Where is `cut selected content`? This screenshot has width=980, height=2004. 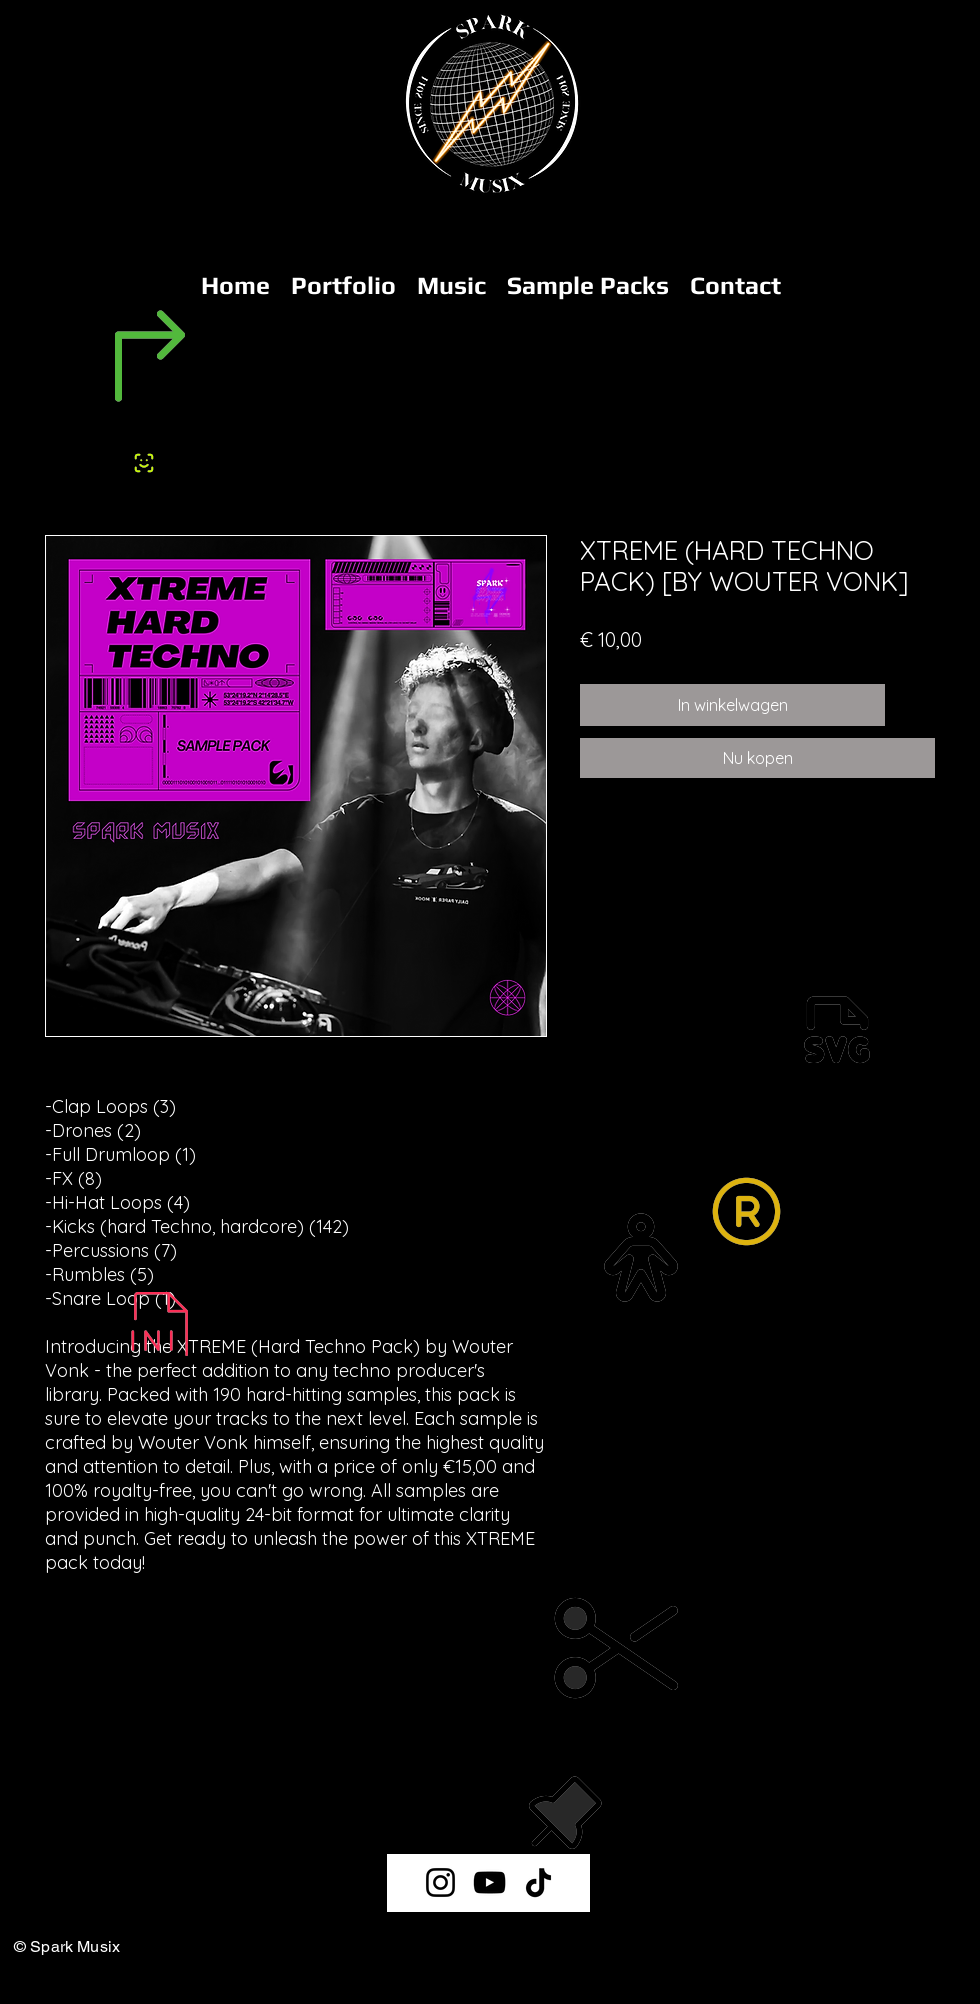 cut selected content is located at coordinates (614, 1648).